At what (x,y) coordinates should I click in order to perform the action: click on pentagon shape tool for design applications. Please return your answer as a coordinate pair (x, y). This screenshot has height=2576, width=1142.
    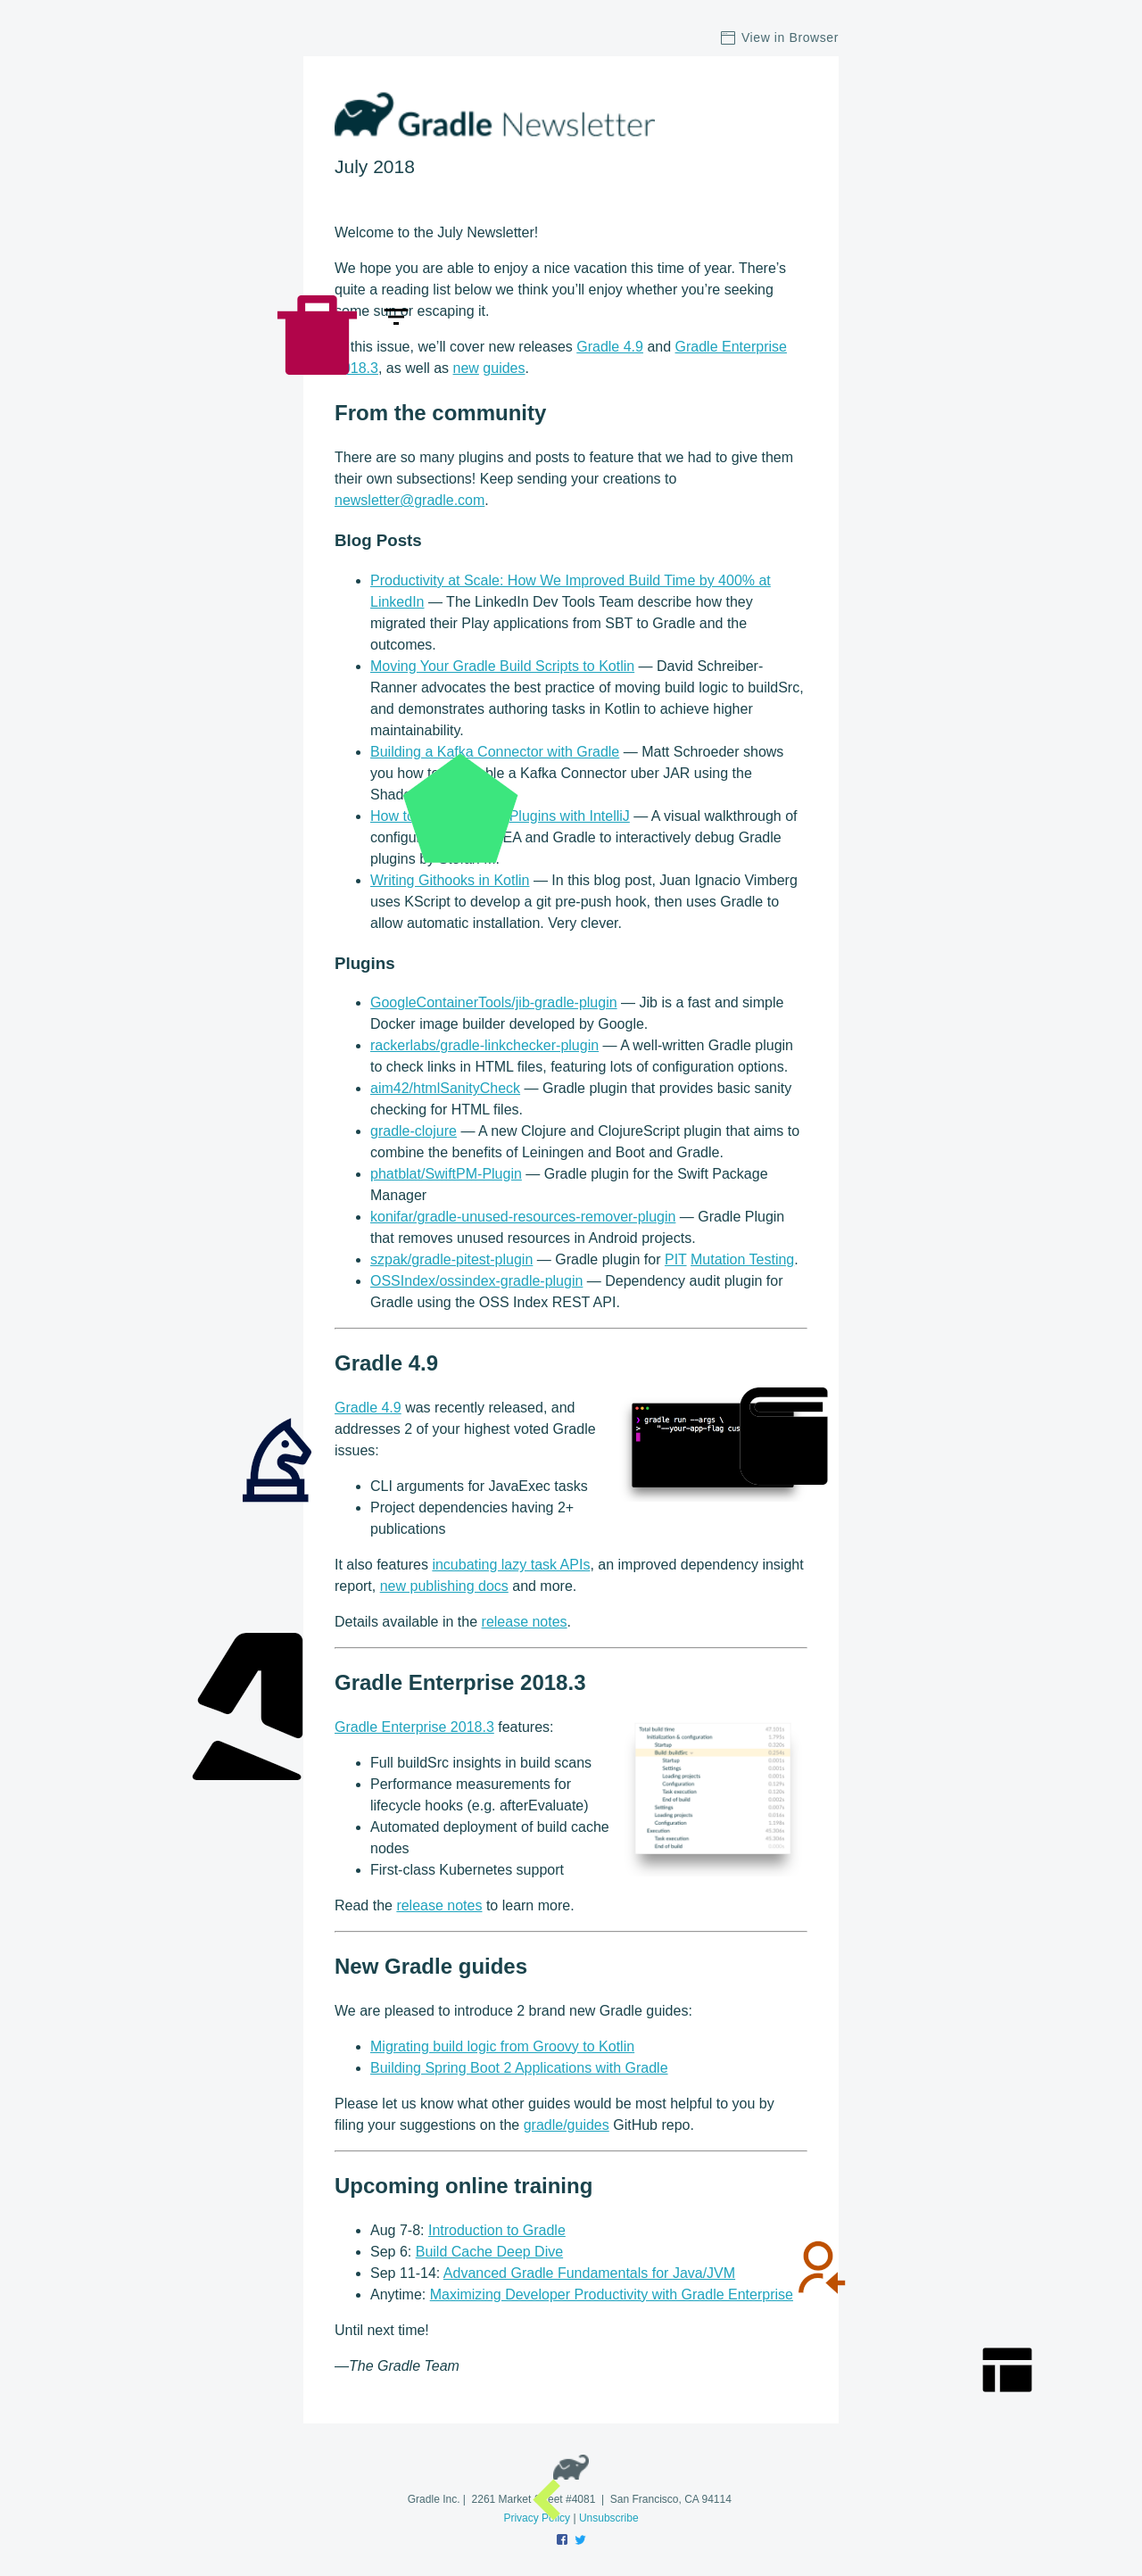
    Looking at the image, I should click on (460, 814).